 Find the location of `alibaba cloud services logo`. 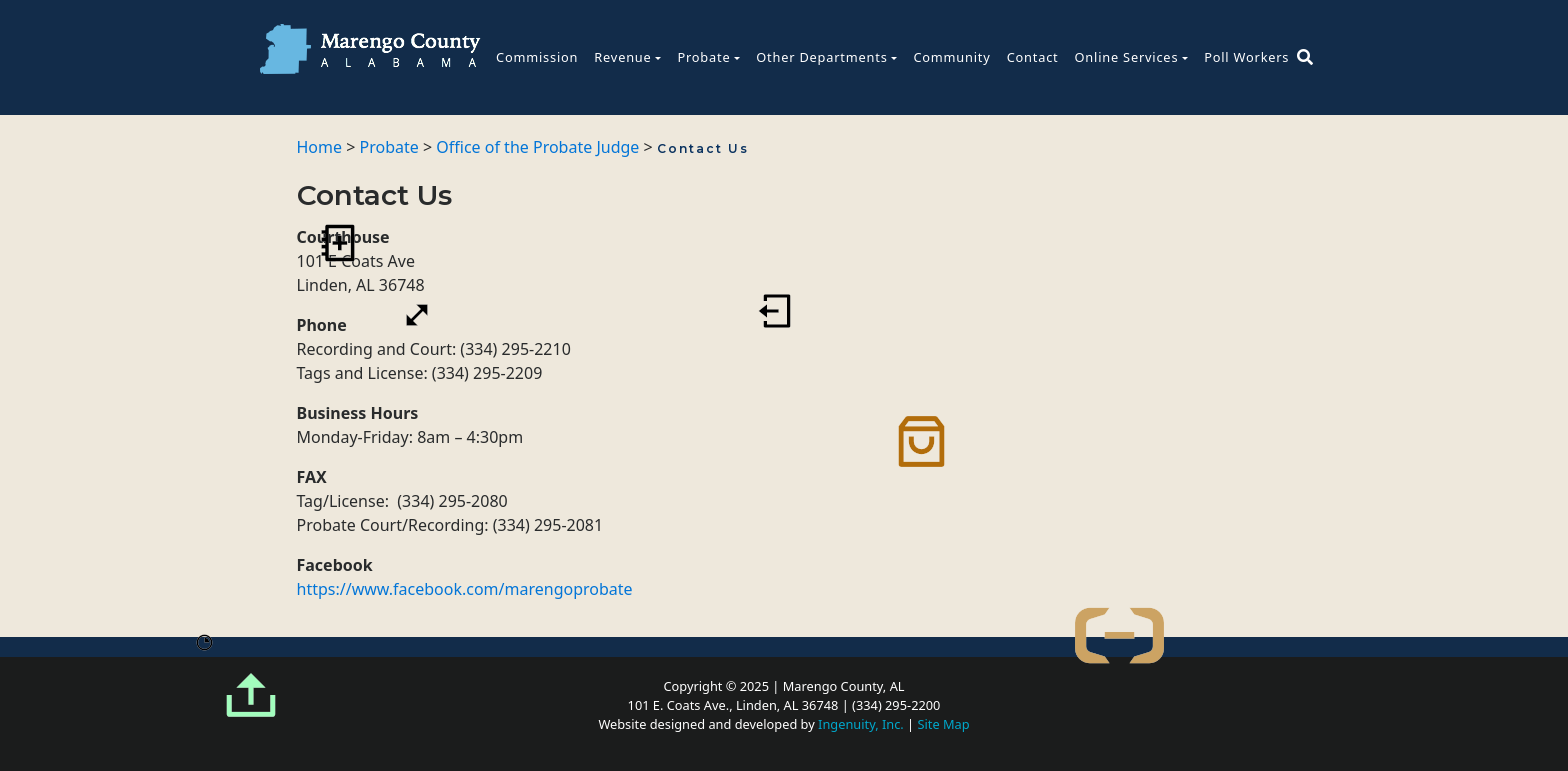

alibaba cloud services logo is located at coordinates (1119, 635).